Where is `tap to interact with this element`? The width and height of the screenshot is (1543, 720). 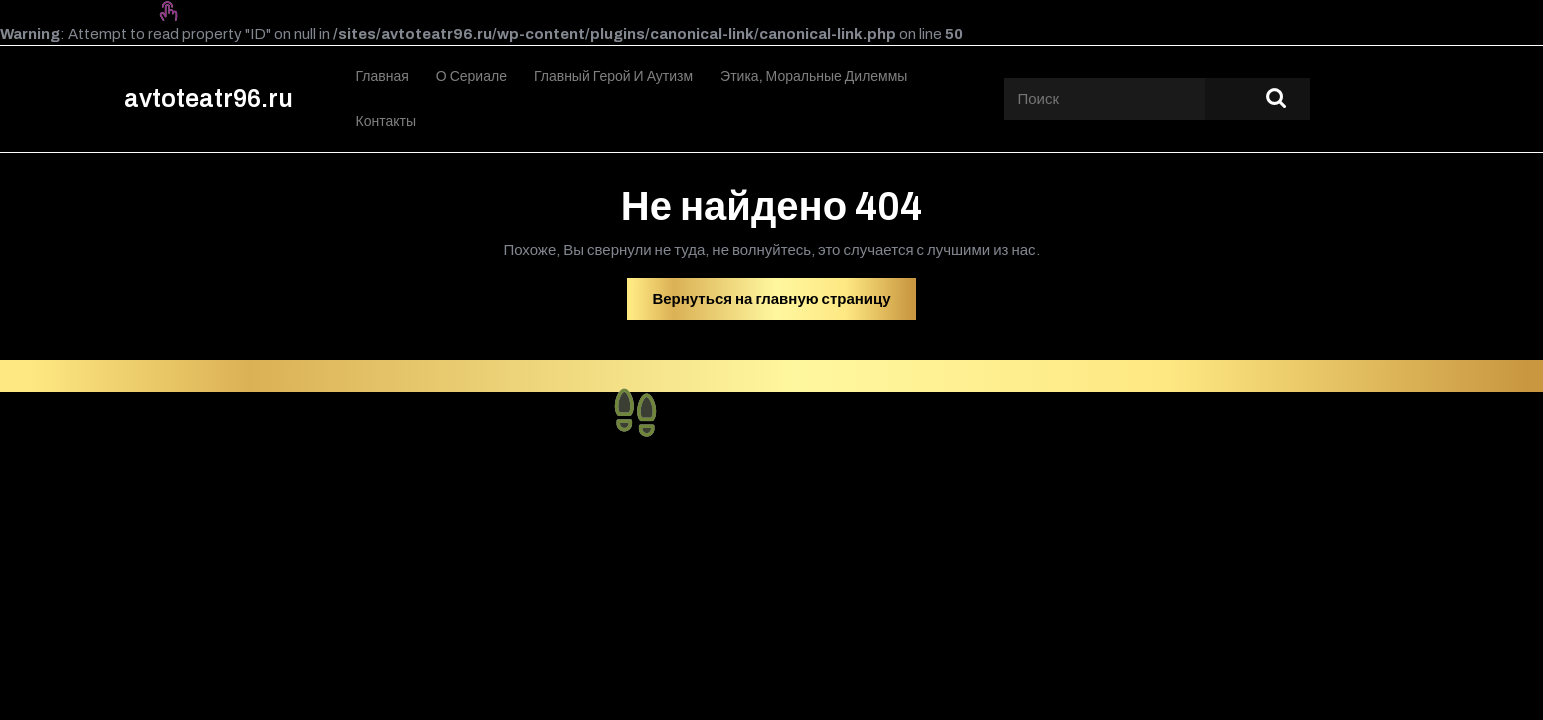 tap to interact with this element is located at coordinates (168, 11).